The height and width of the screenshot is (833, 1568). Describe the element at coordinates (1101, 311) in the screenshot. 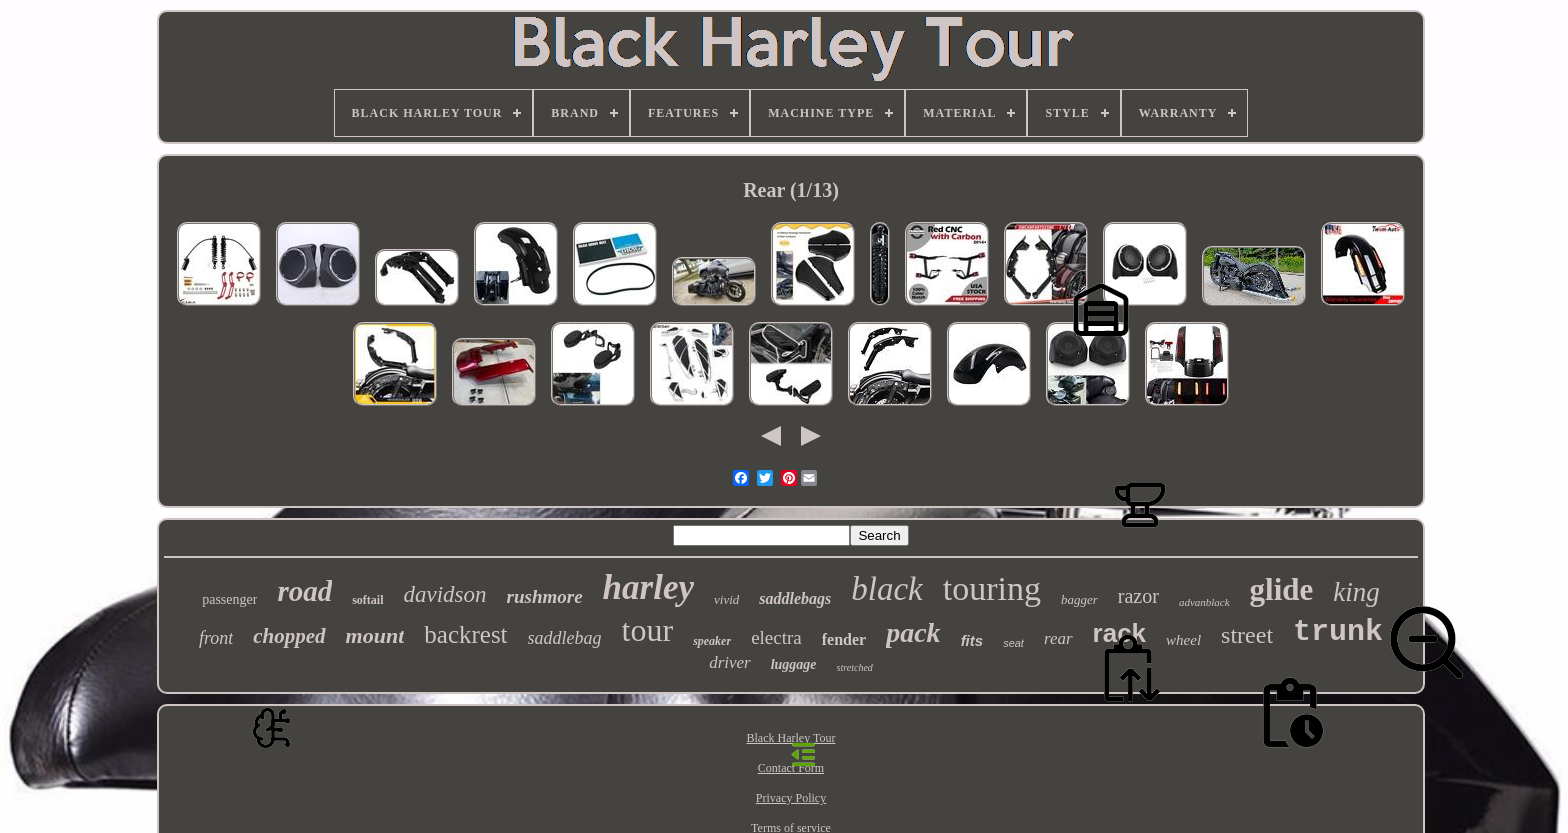

I see `access warehouse or storage inventory` at that location.